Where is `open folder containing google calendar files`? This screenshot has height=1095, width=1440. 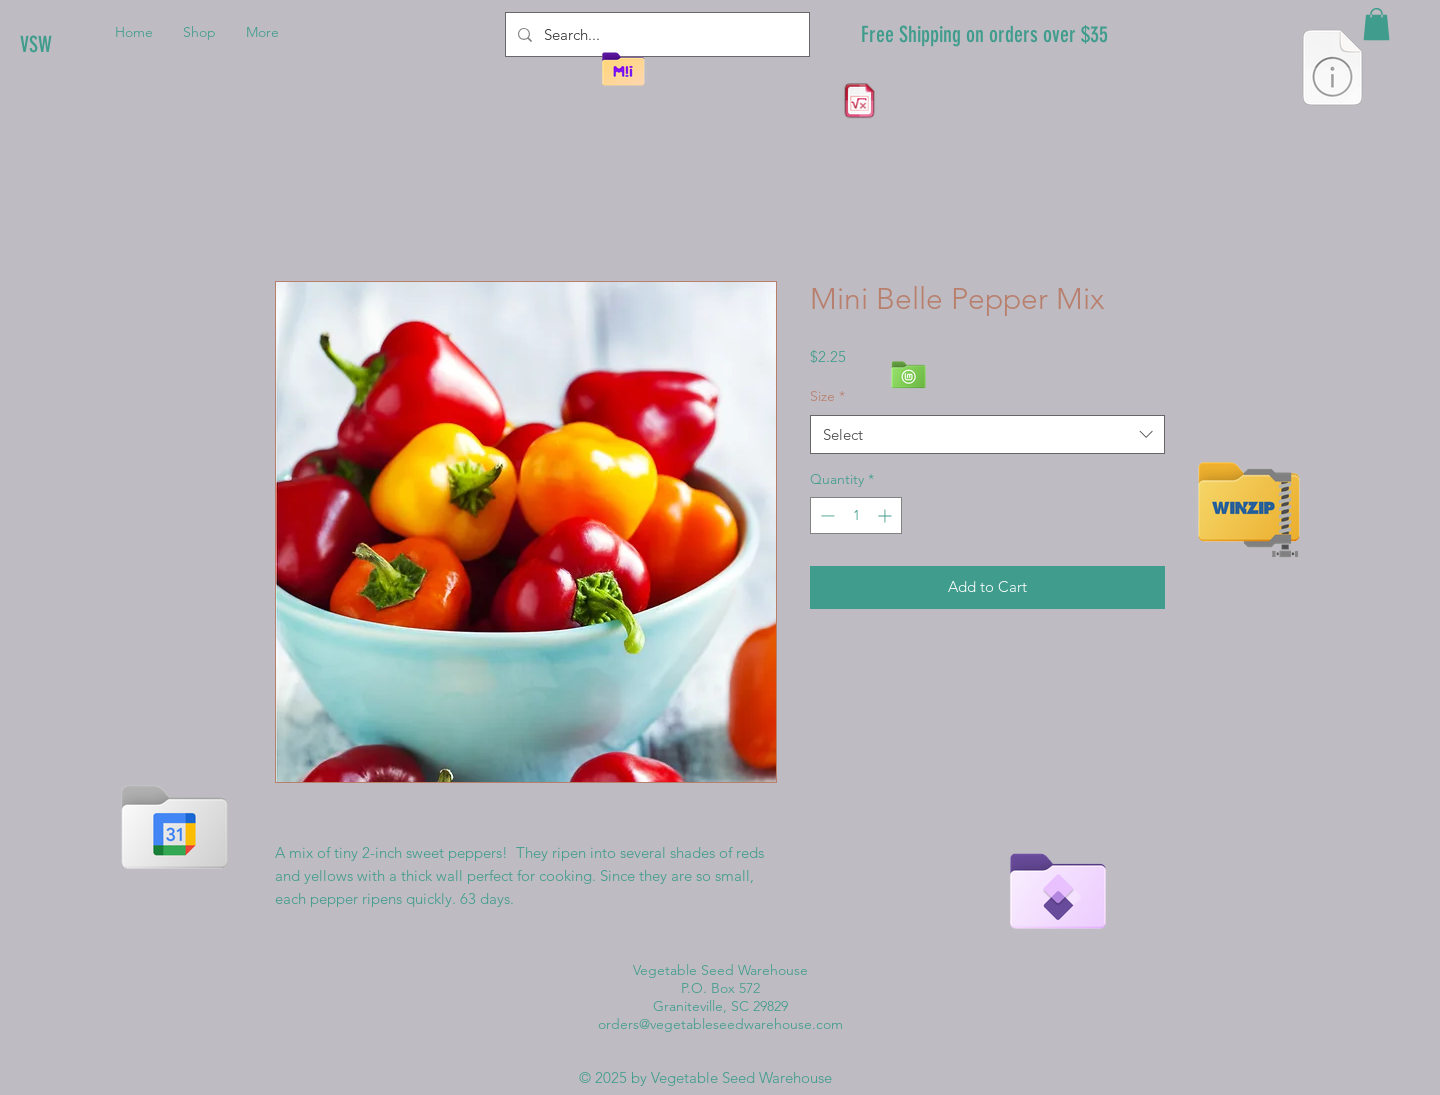 open folder containing google calendar files is located at coordinates (174, 830).